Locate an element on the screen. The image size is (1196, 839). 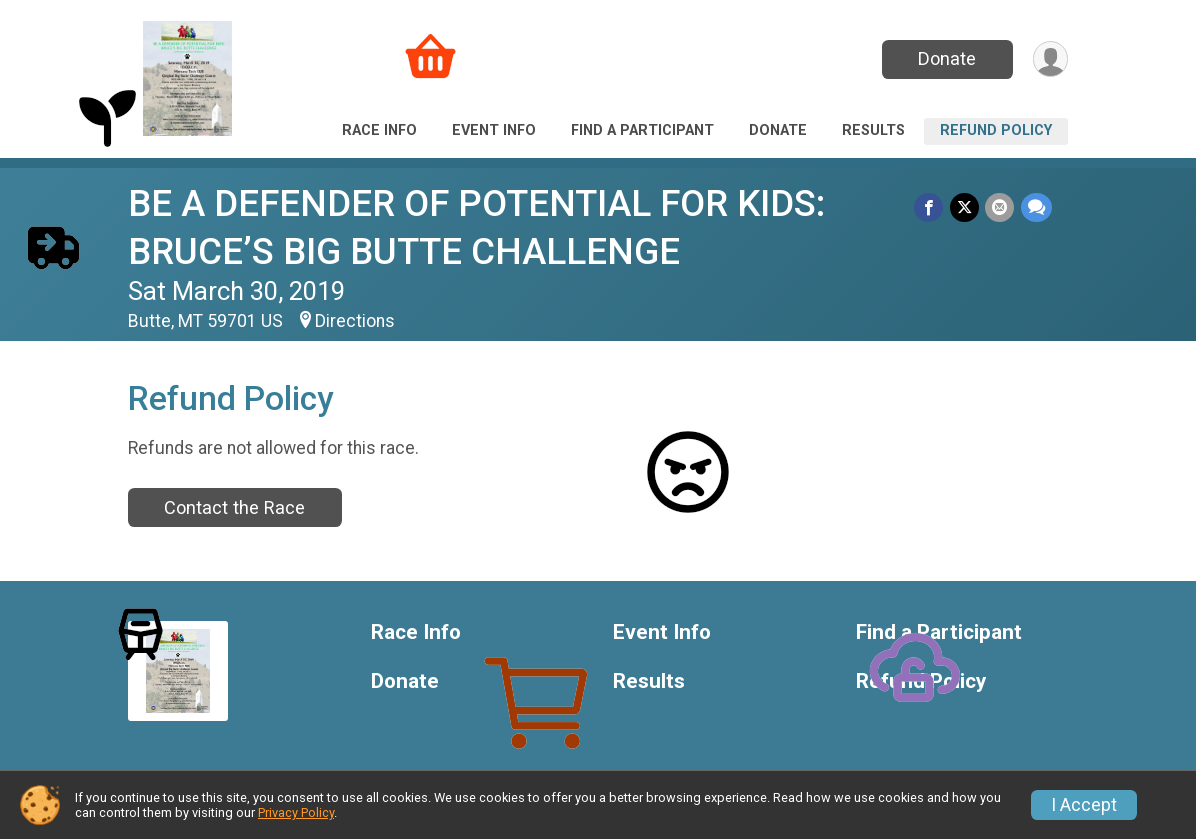
access regional train schedules is located at coordinates (140, 632).